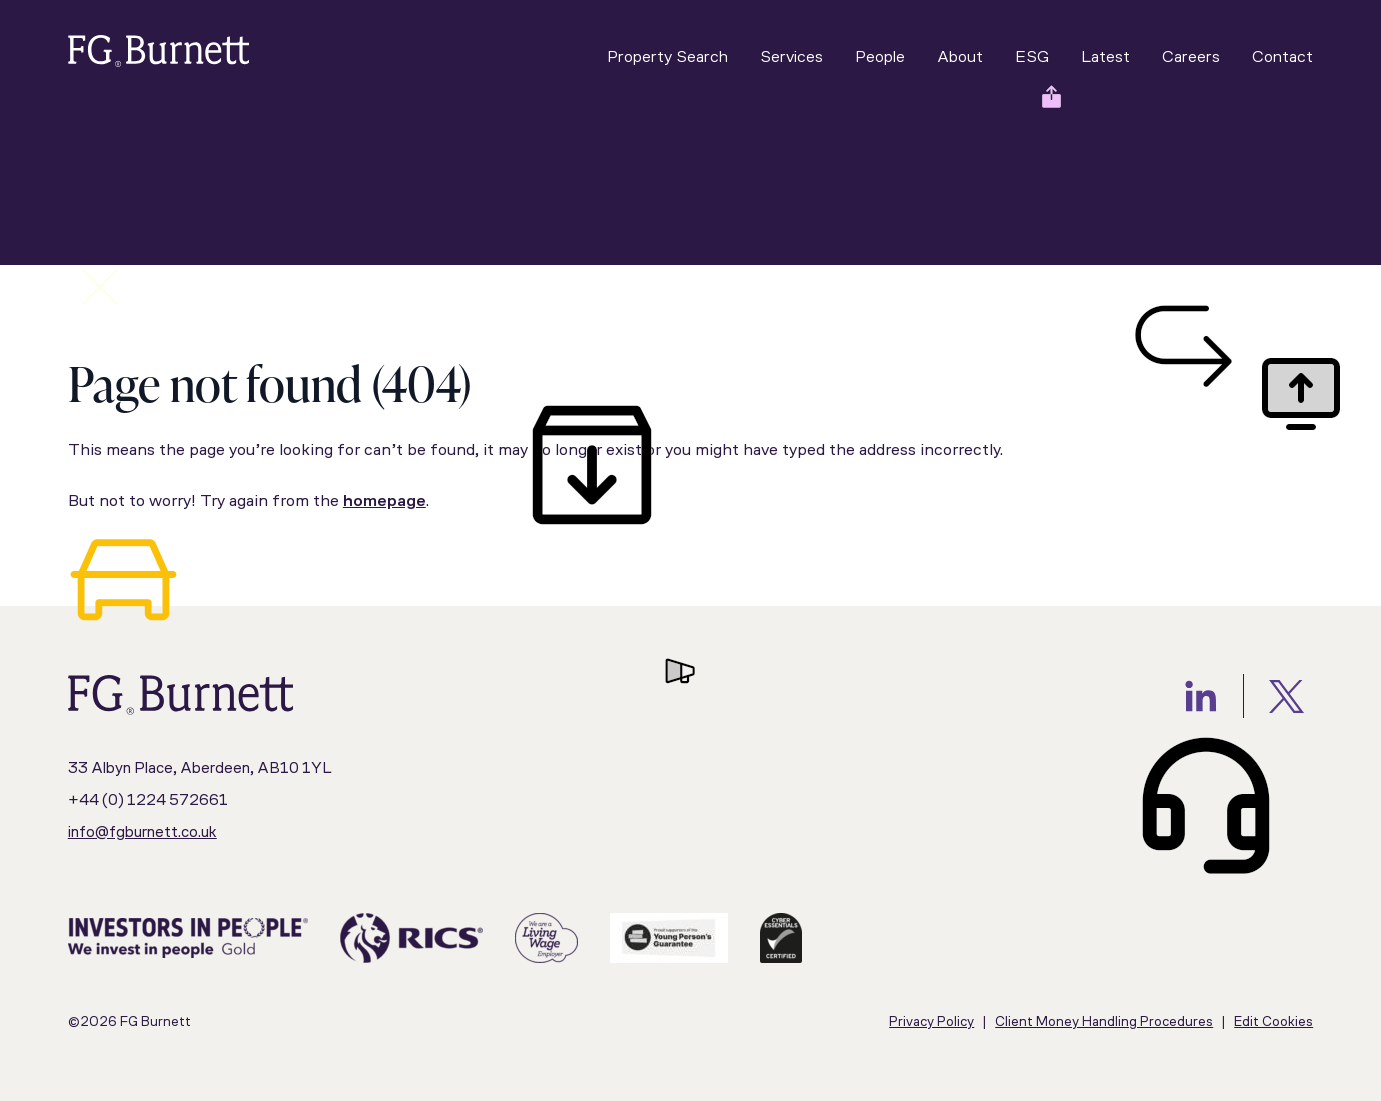 This screenshot has height=1101, width=1381. What do you see at coordinates (679, 672) in the screenshot?
I see `make an announcement or broadcast` at bounding box center [679, 672].